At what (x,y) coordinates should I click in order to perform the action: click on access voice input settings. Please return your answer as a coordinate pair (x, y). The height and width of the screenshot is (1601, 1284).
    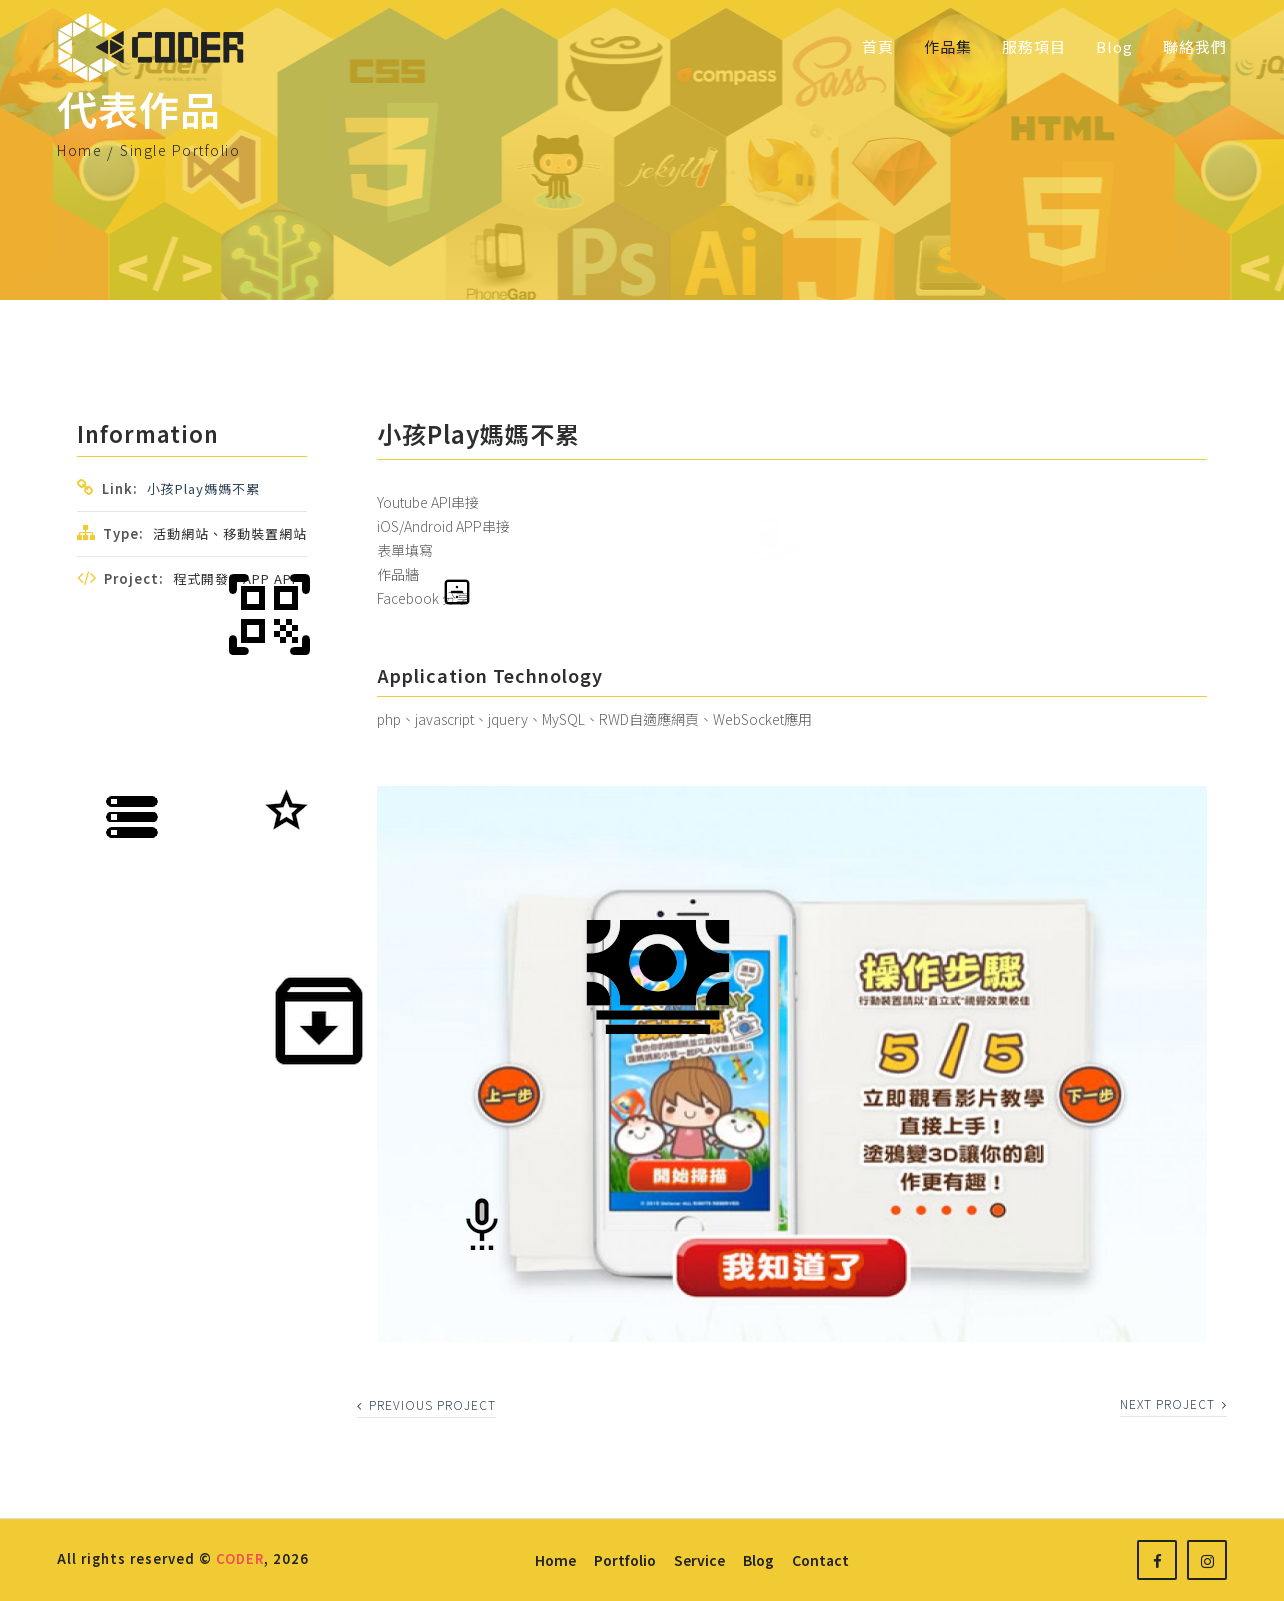
    Looking at the image, I should click on (482, 1223).